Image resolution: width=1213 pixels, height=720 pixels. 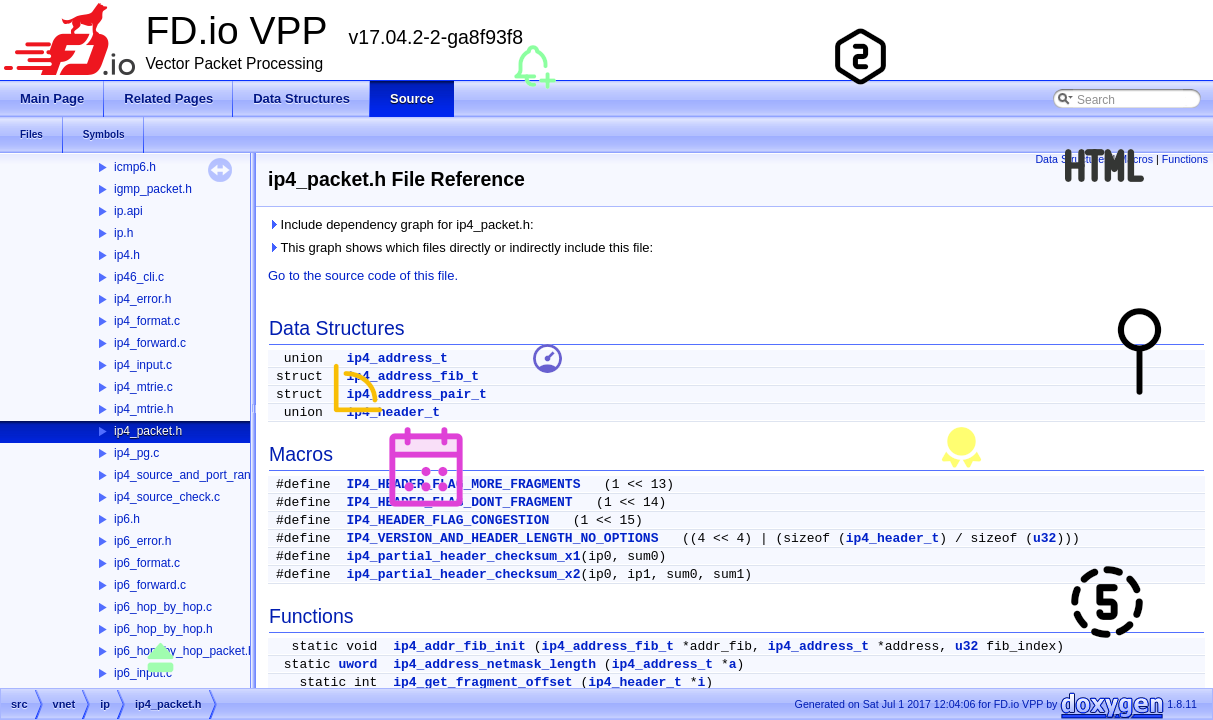 What do you see at coordinates (1107, 602) in the screenshot?
I see `step 5 of a multi-step process` at bounding box center [1107, 602].